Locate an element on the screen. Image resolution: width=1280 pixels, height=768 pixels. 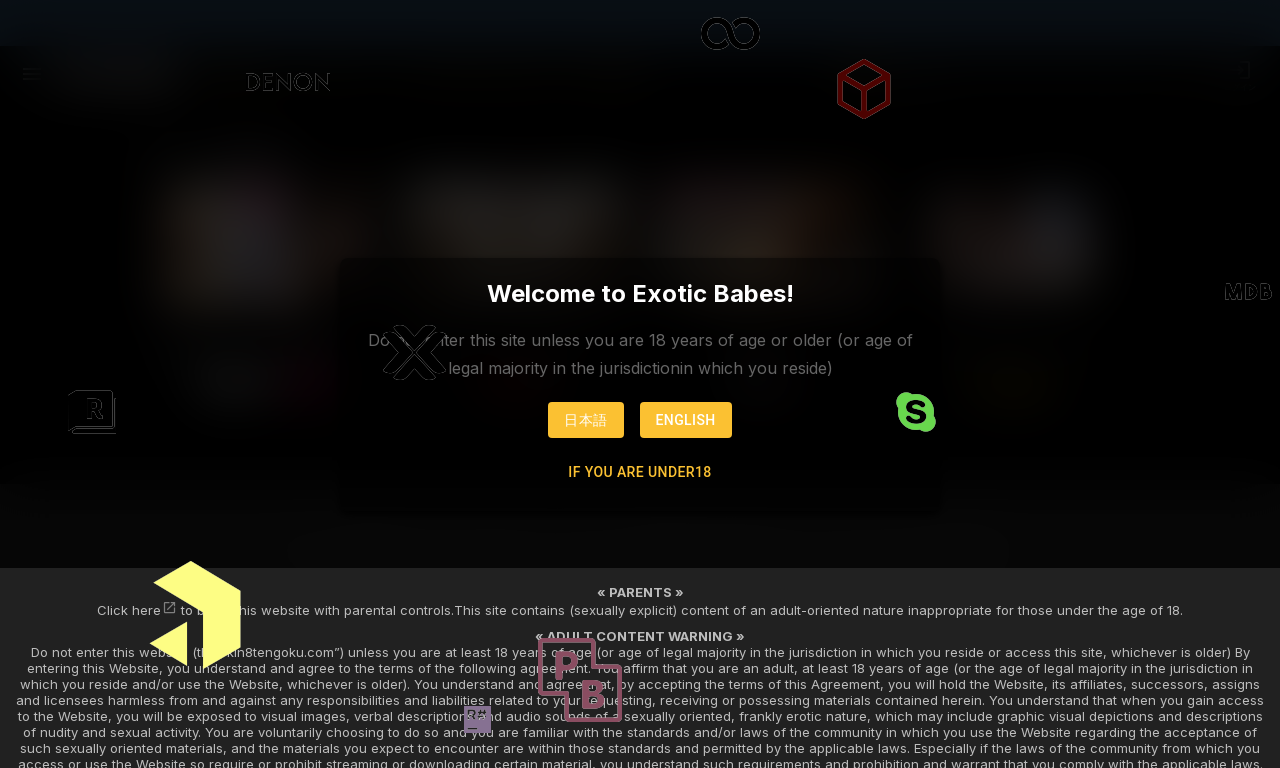
payload cms logo is located at coordinates (195, 615).